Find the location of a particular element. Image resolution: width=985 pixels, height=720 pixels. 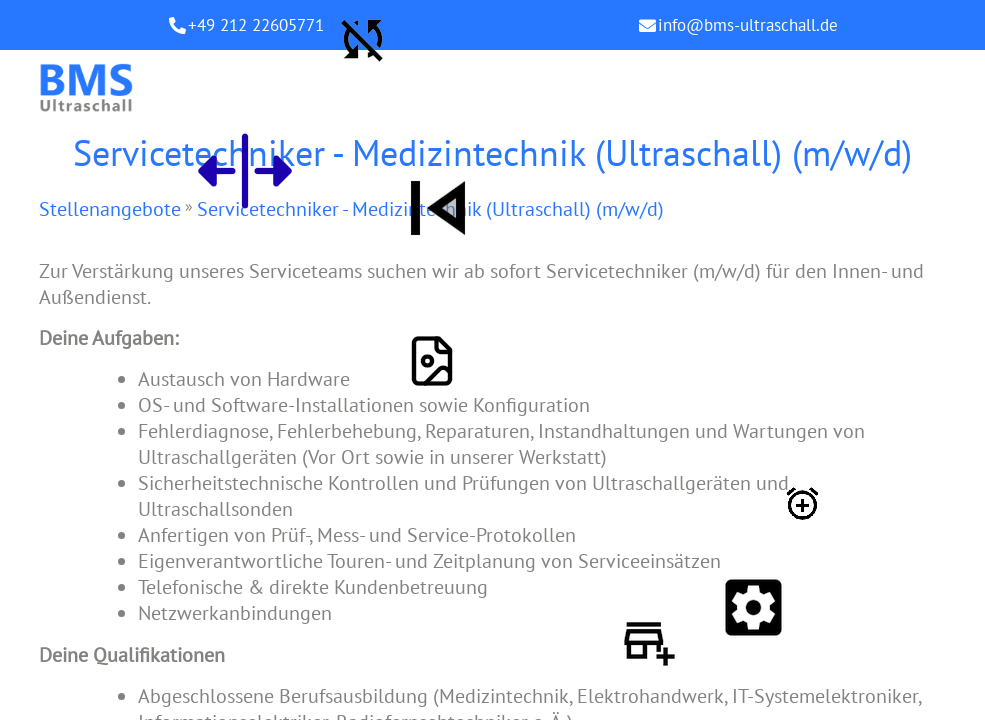

add a new business location is located at coordinates (649, 640).